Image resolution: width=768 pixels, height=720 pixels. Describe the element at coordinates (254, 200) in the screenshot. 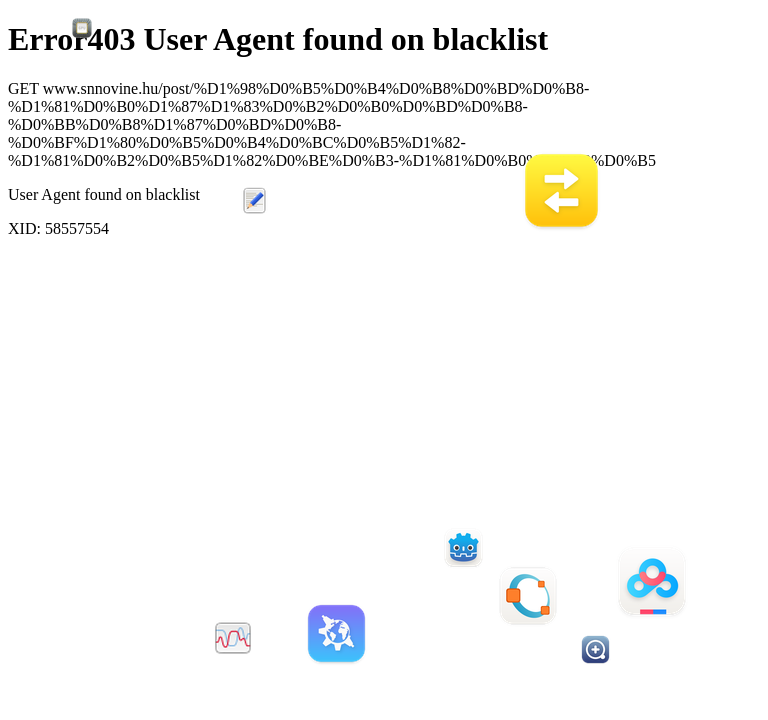

I see `open gedit text editor` at that location.